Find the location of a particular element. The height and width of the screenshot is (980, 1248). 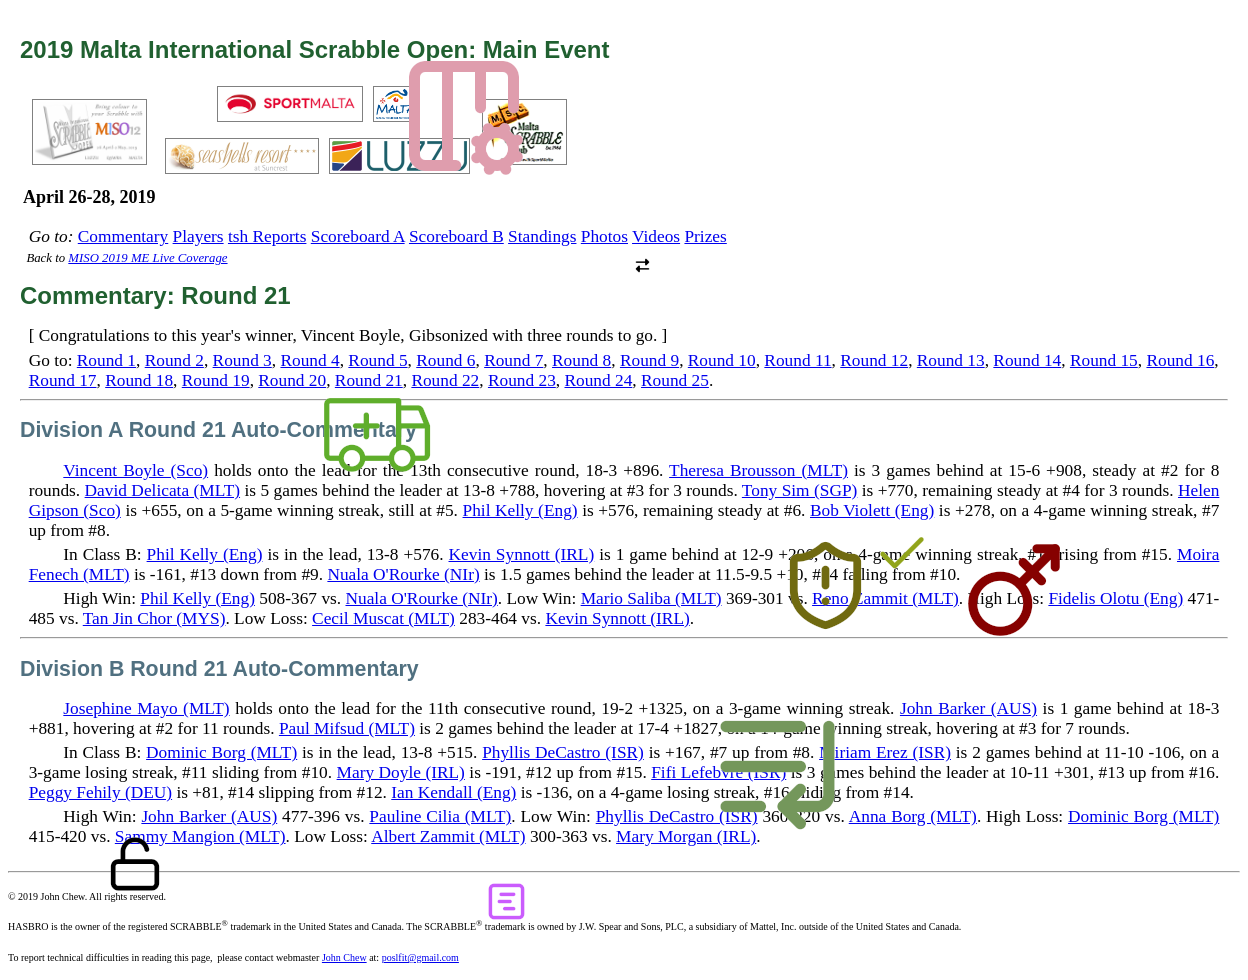

unlocked or unsecured state is located at coordinates (135, 864).